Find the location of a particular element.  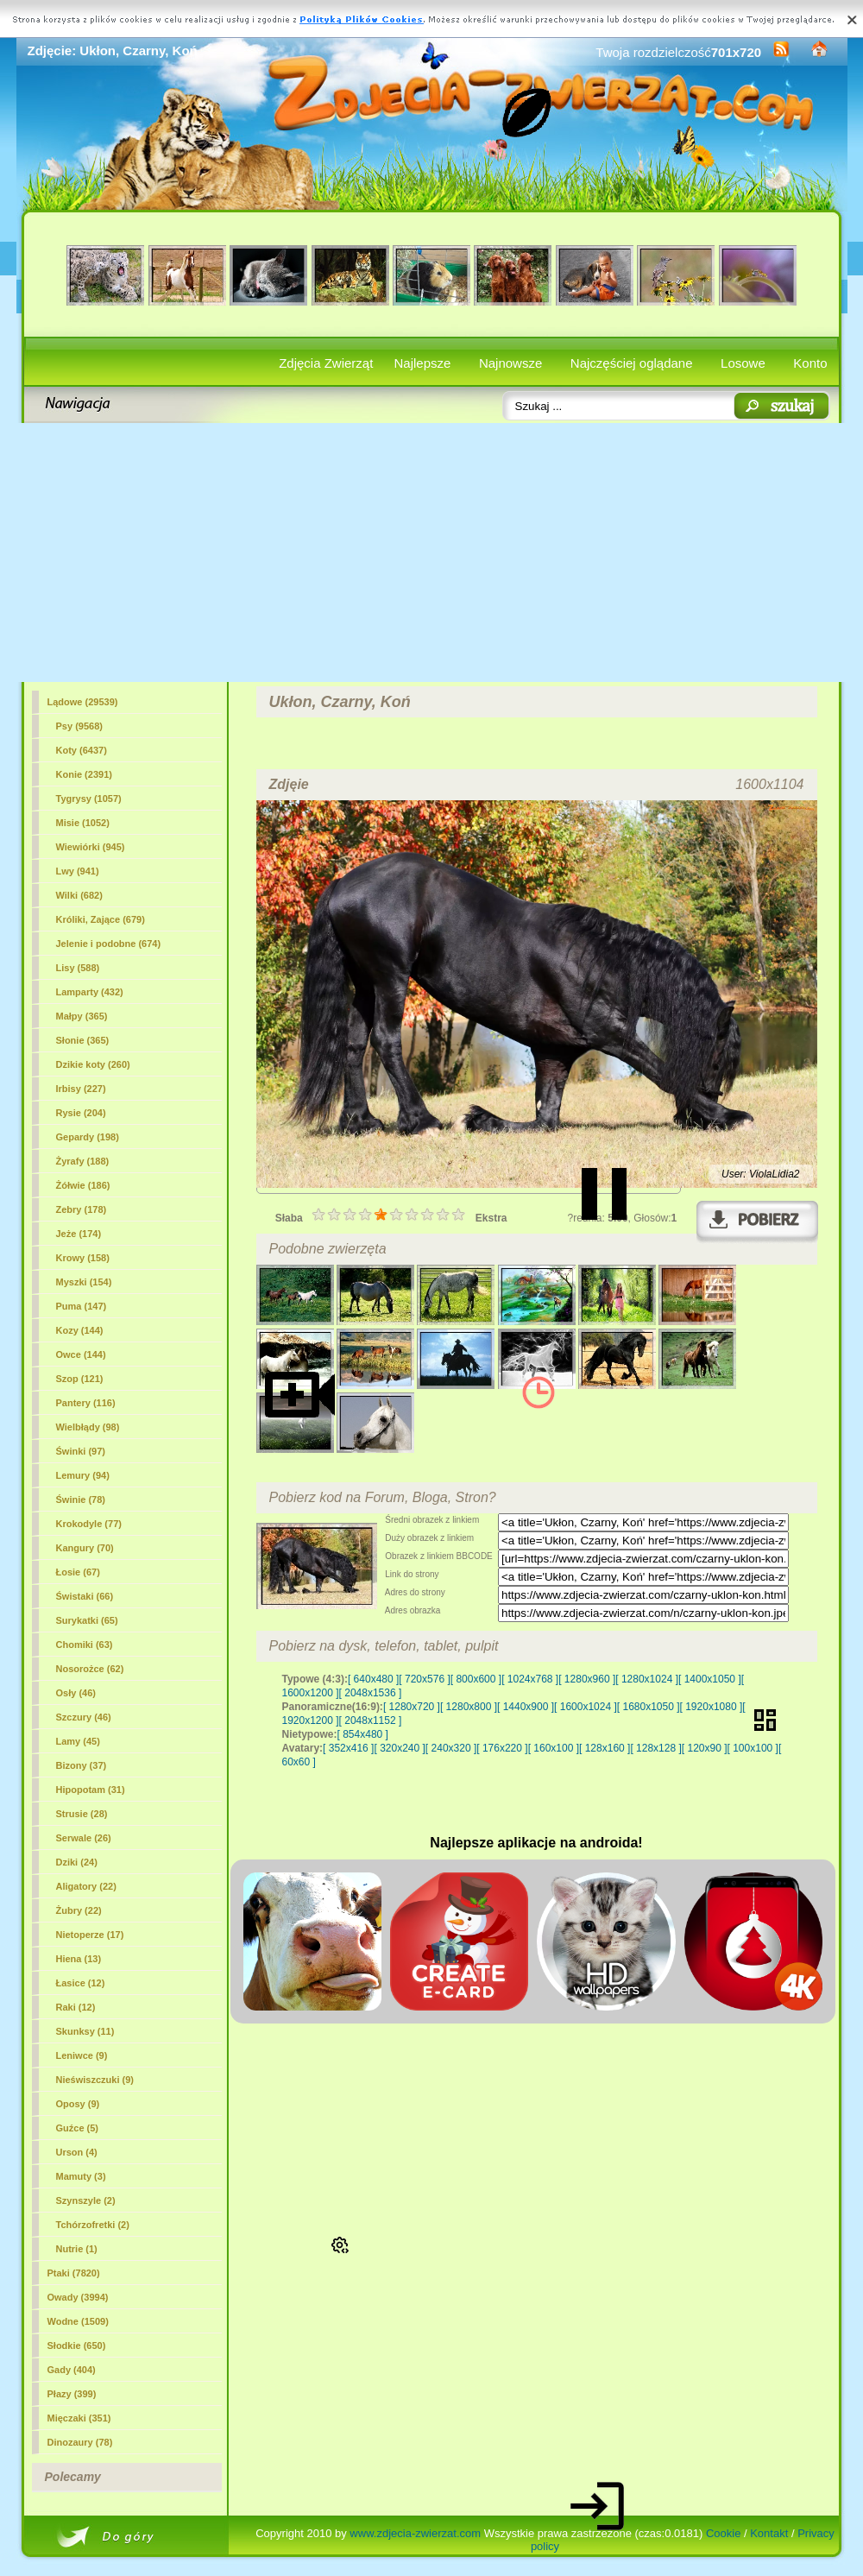

sign in to your account is located at coordinates (597, 2506).